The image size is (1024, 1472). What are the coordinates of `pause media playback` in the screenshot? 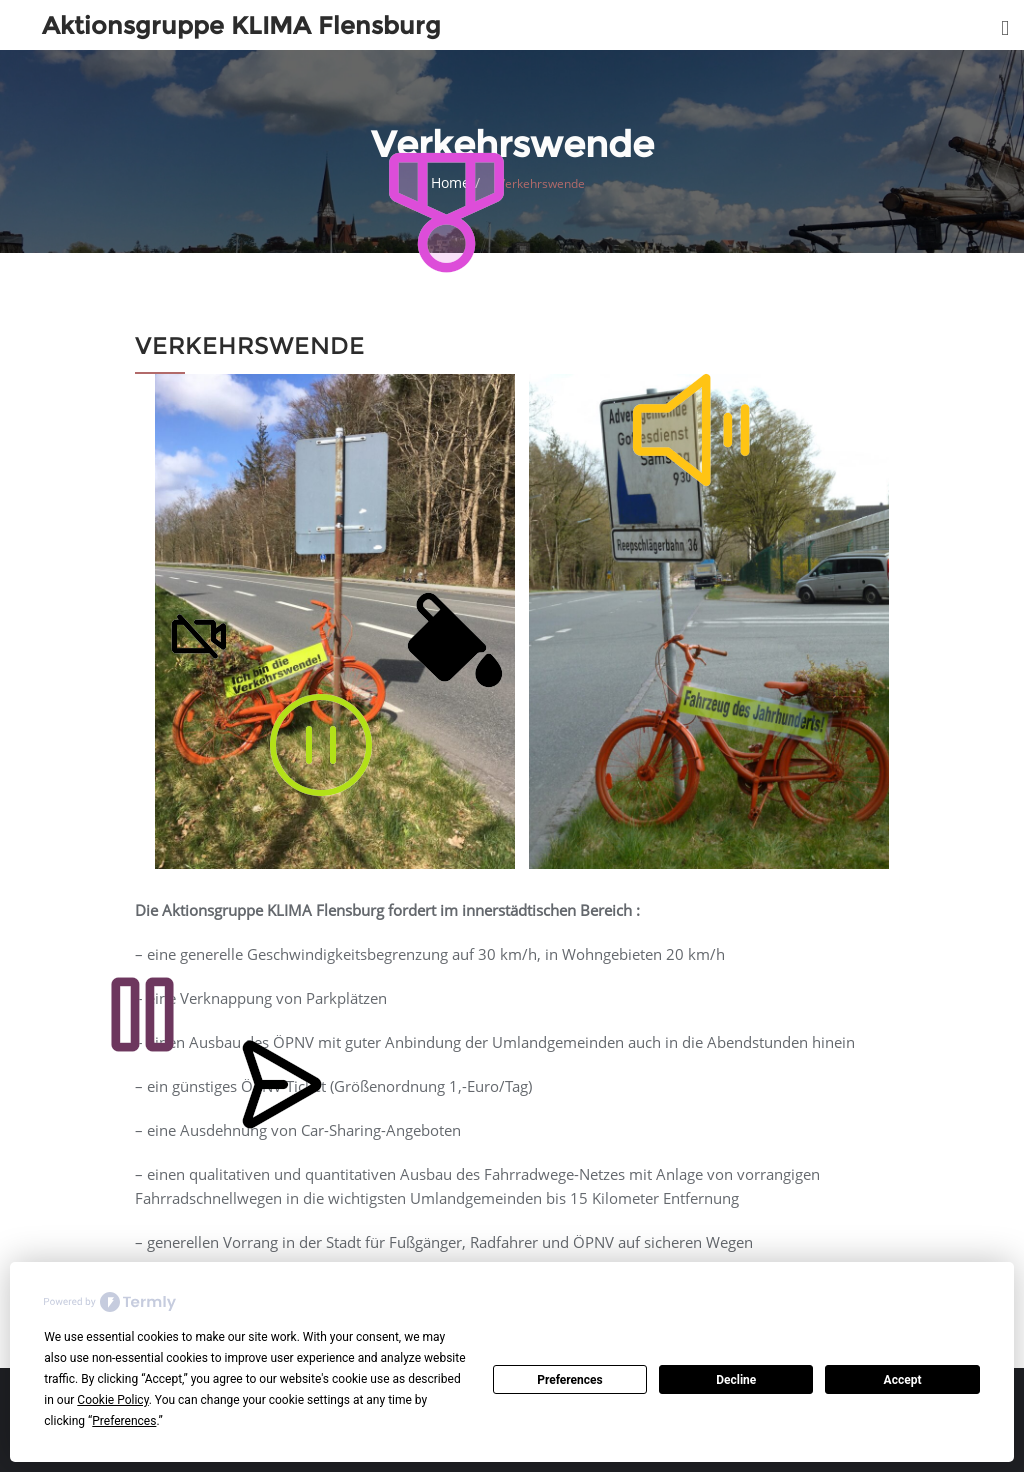 It's located at (321, 745).